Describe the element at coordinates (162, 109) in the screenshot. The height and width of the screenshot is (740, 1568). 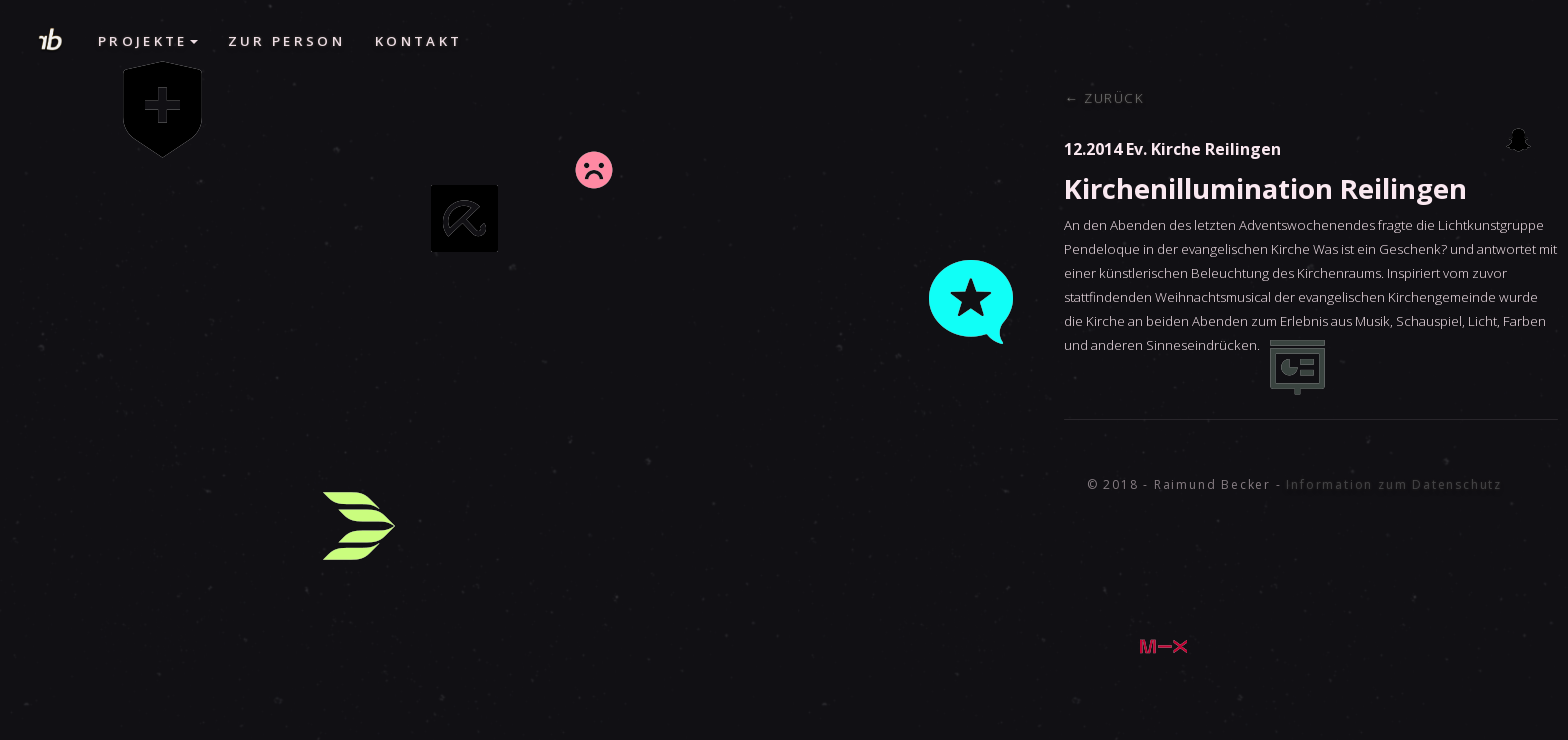
I see `indicates health or medical protection status` at that location.